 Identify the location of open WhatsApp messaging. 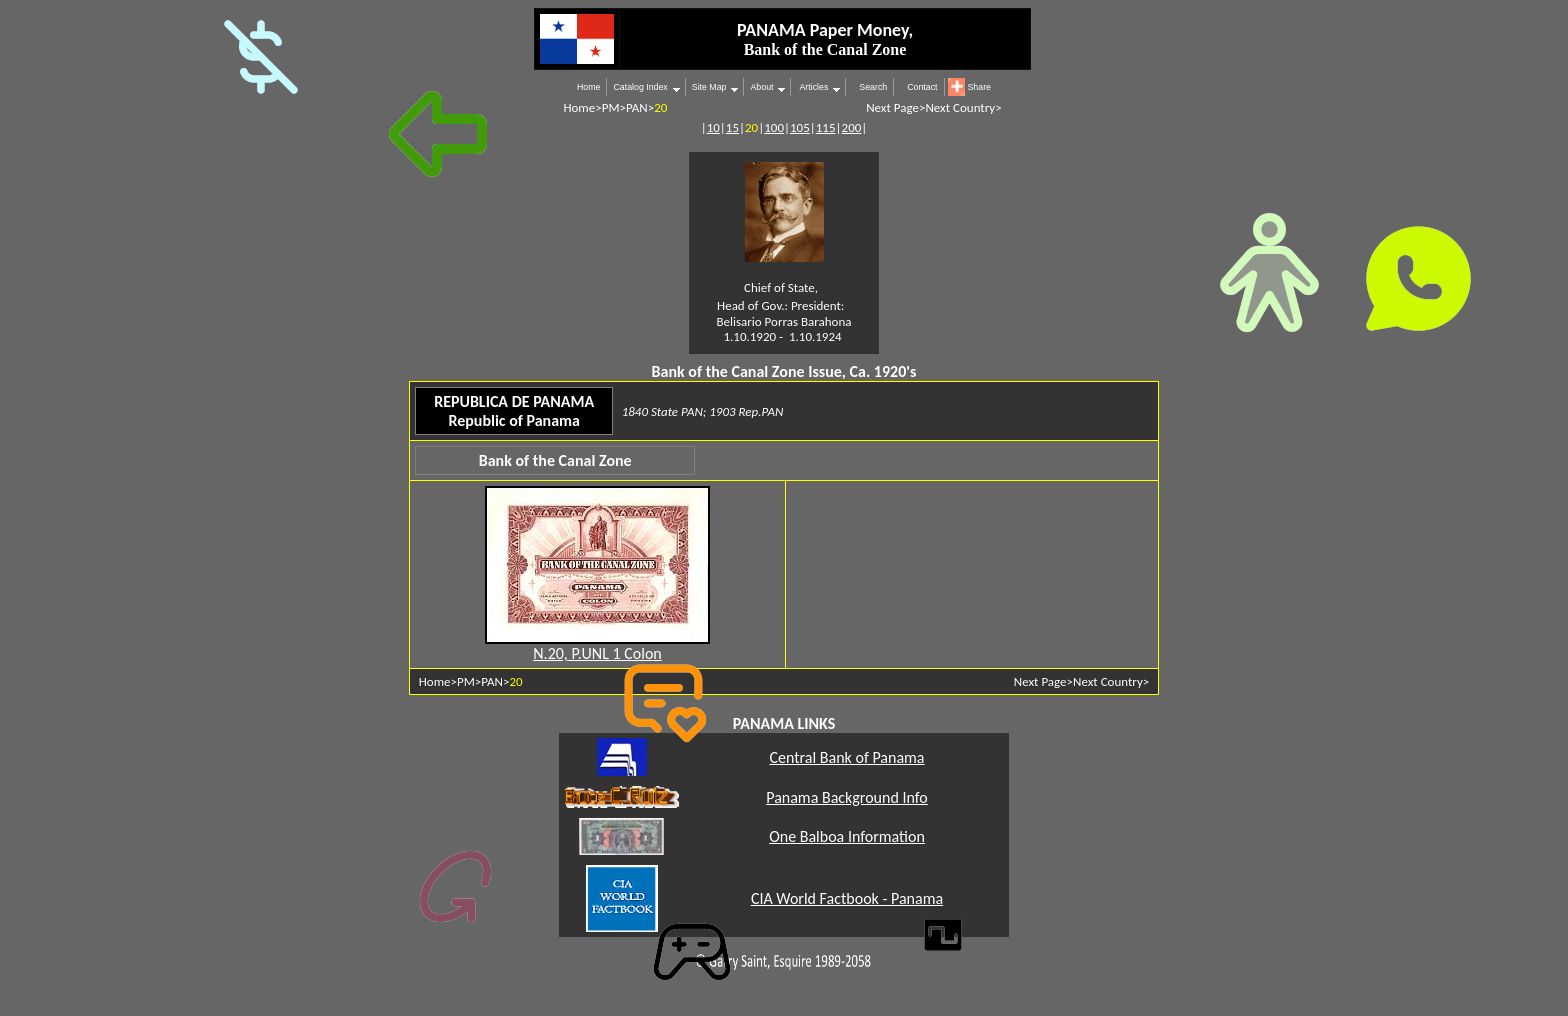
(1418, 278).